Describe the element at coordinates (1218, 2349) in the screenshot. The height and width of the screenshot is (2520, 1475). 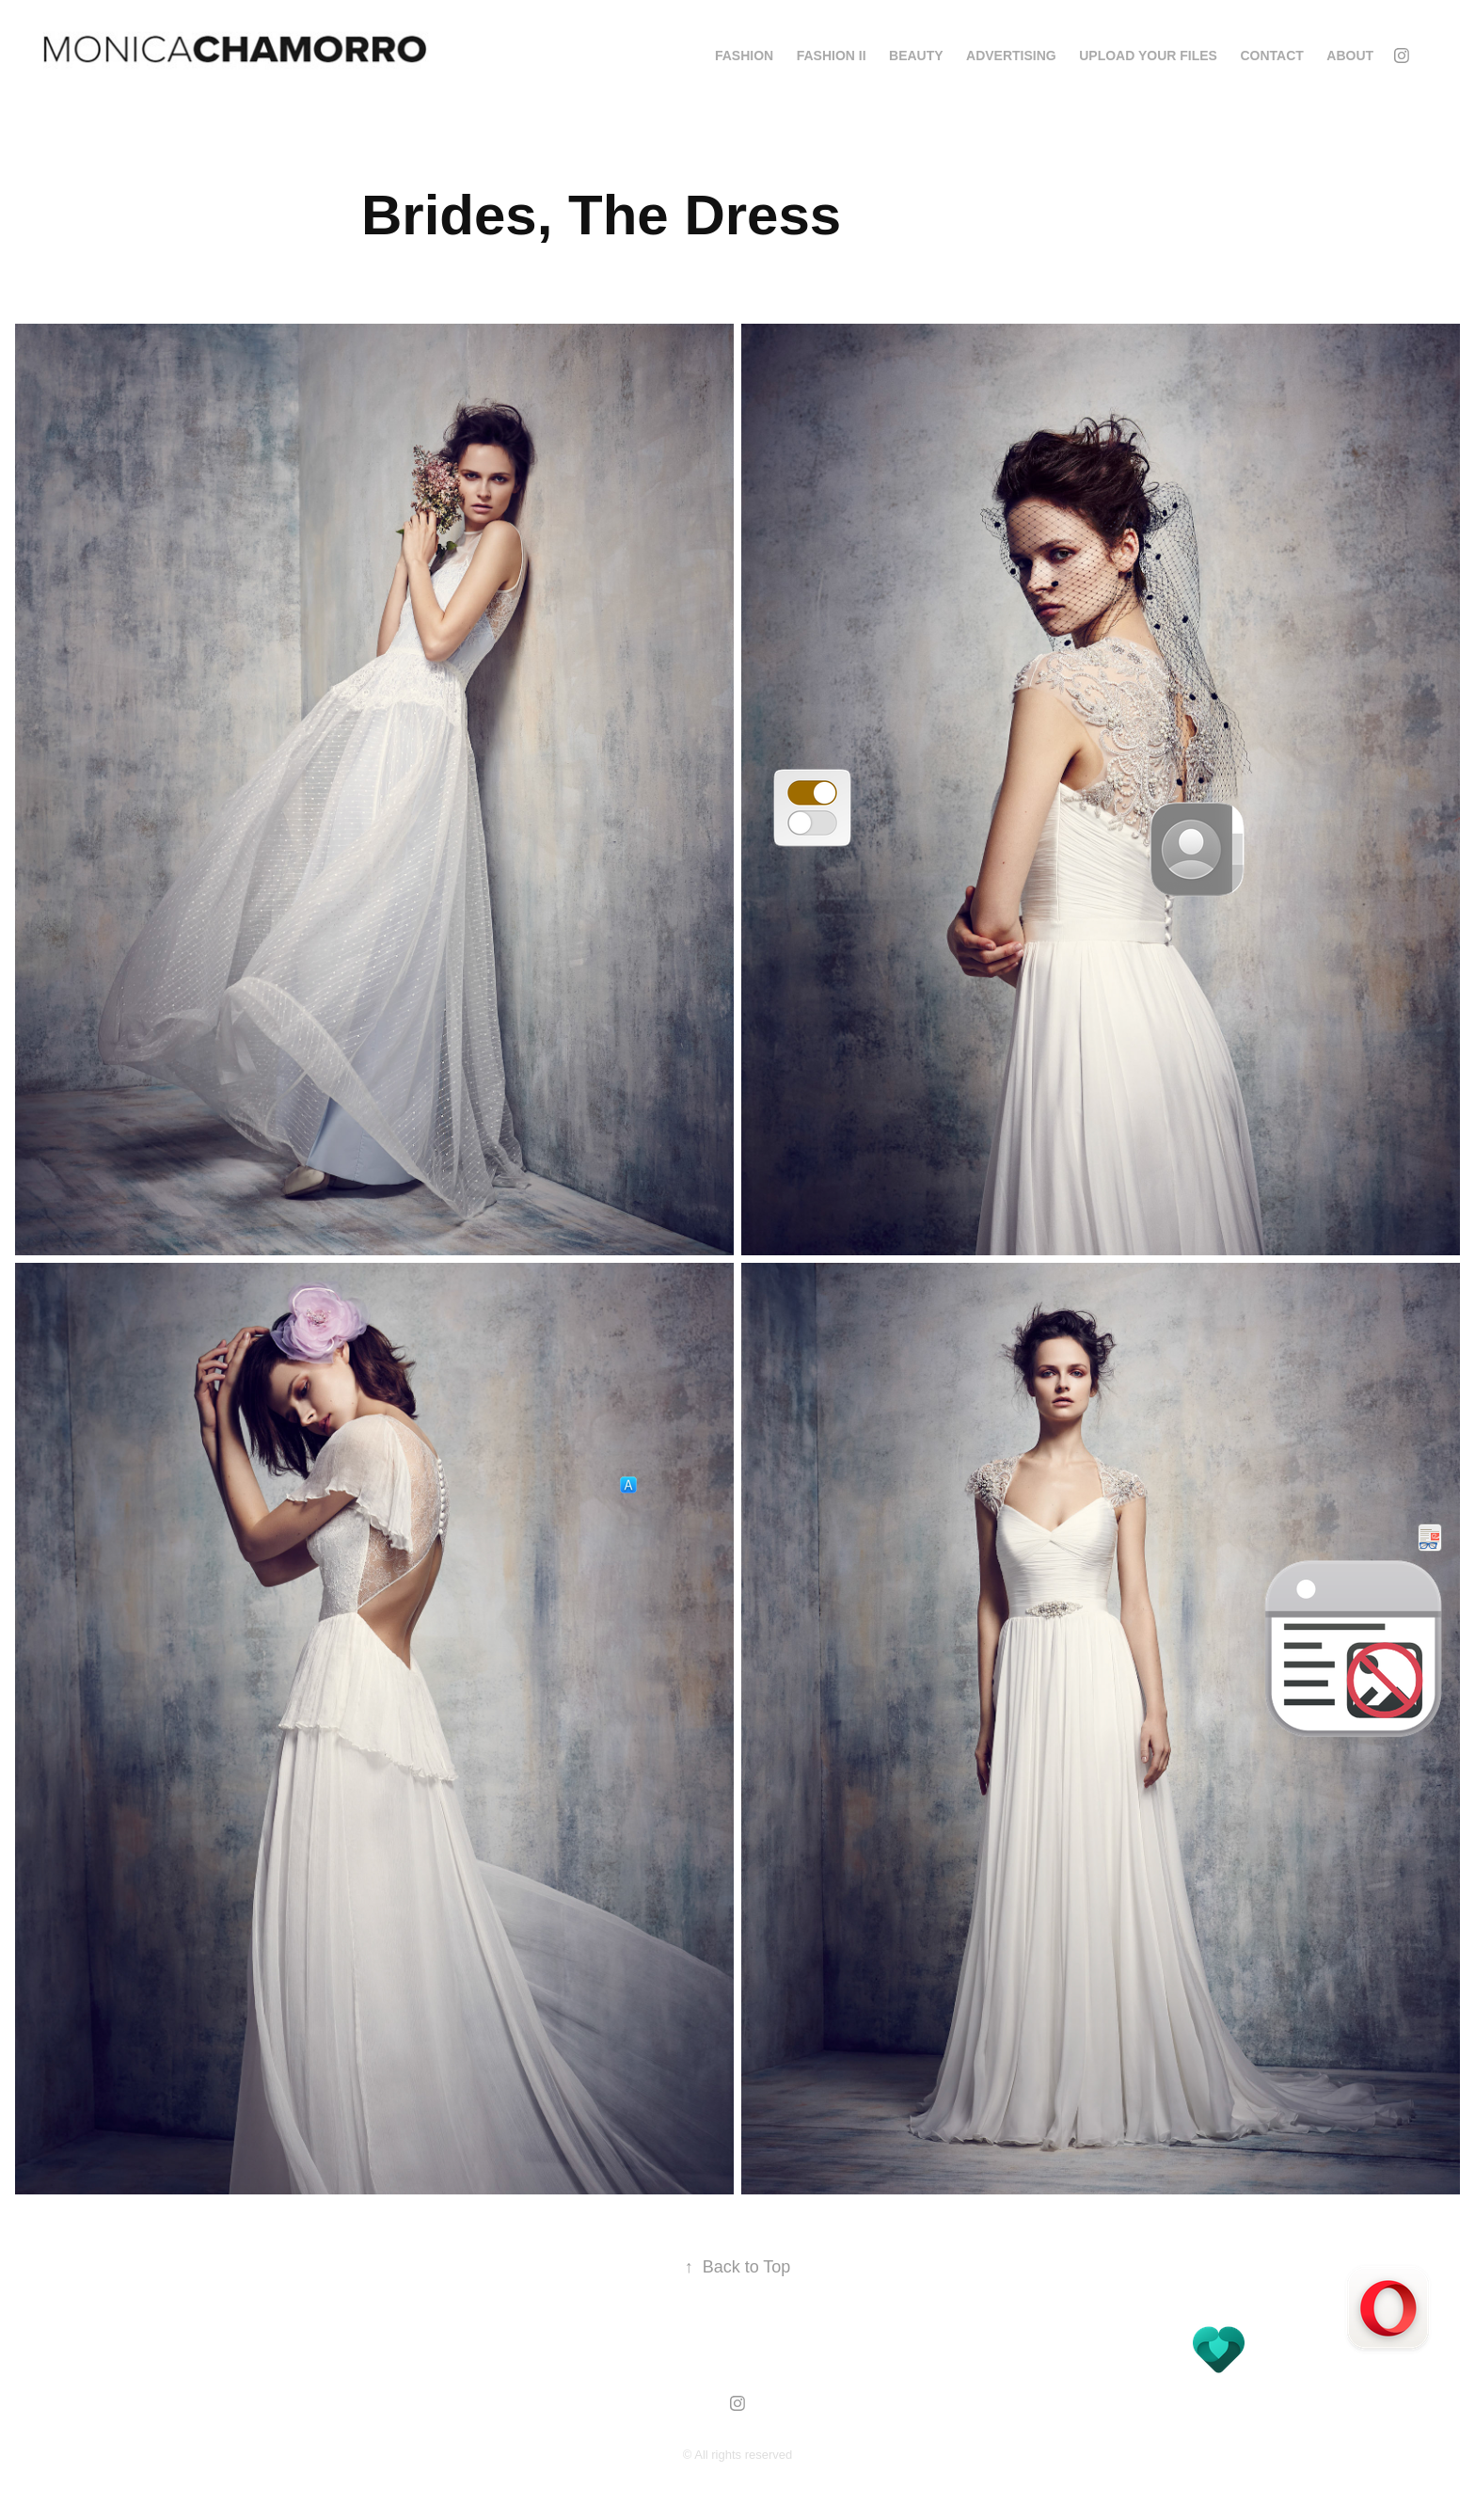
I see `open the microsoft family safety app` at that location.